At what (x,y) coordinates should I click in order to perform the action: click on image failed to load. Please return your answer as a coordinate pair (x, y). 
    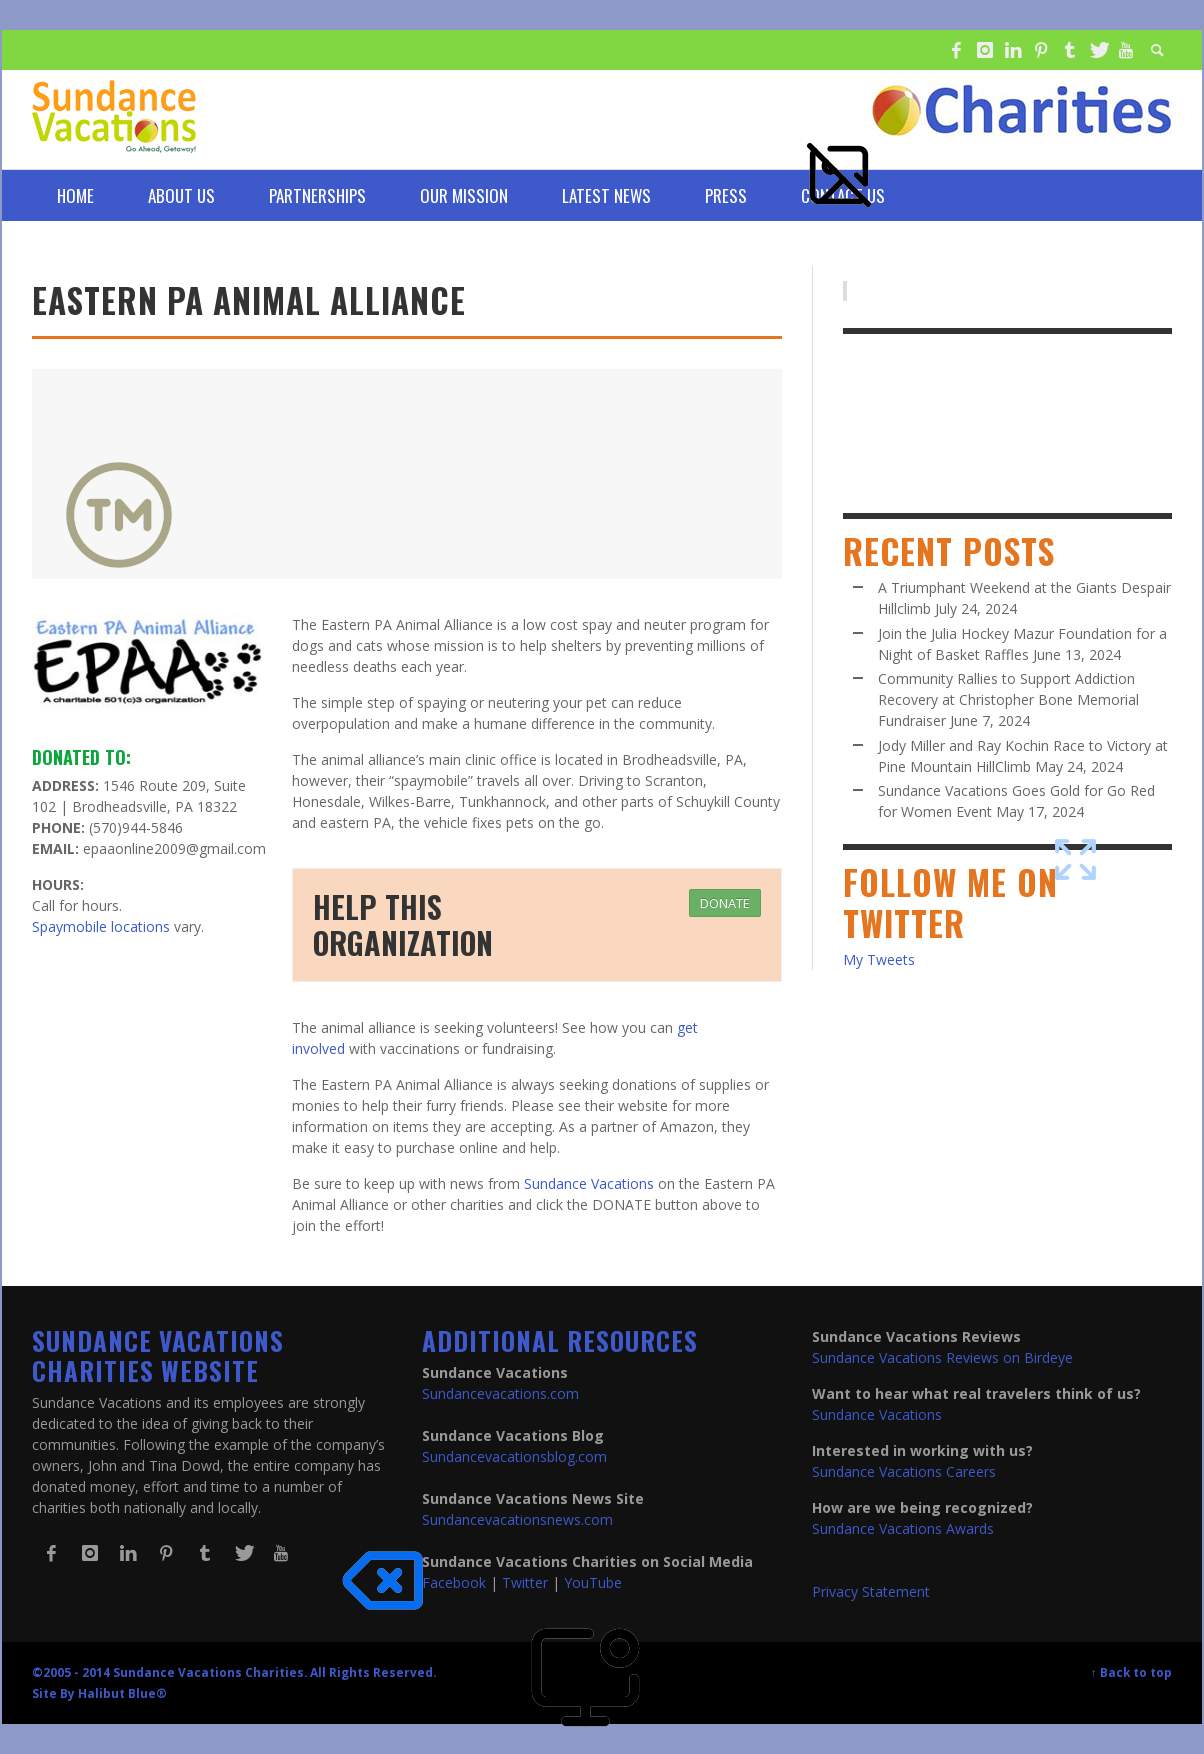
    Looking at the image, I should click on (839, 175).